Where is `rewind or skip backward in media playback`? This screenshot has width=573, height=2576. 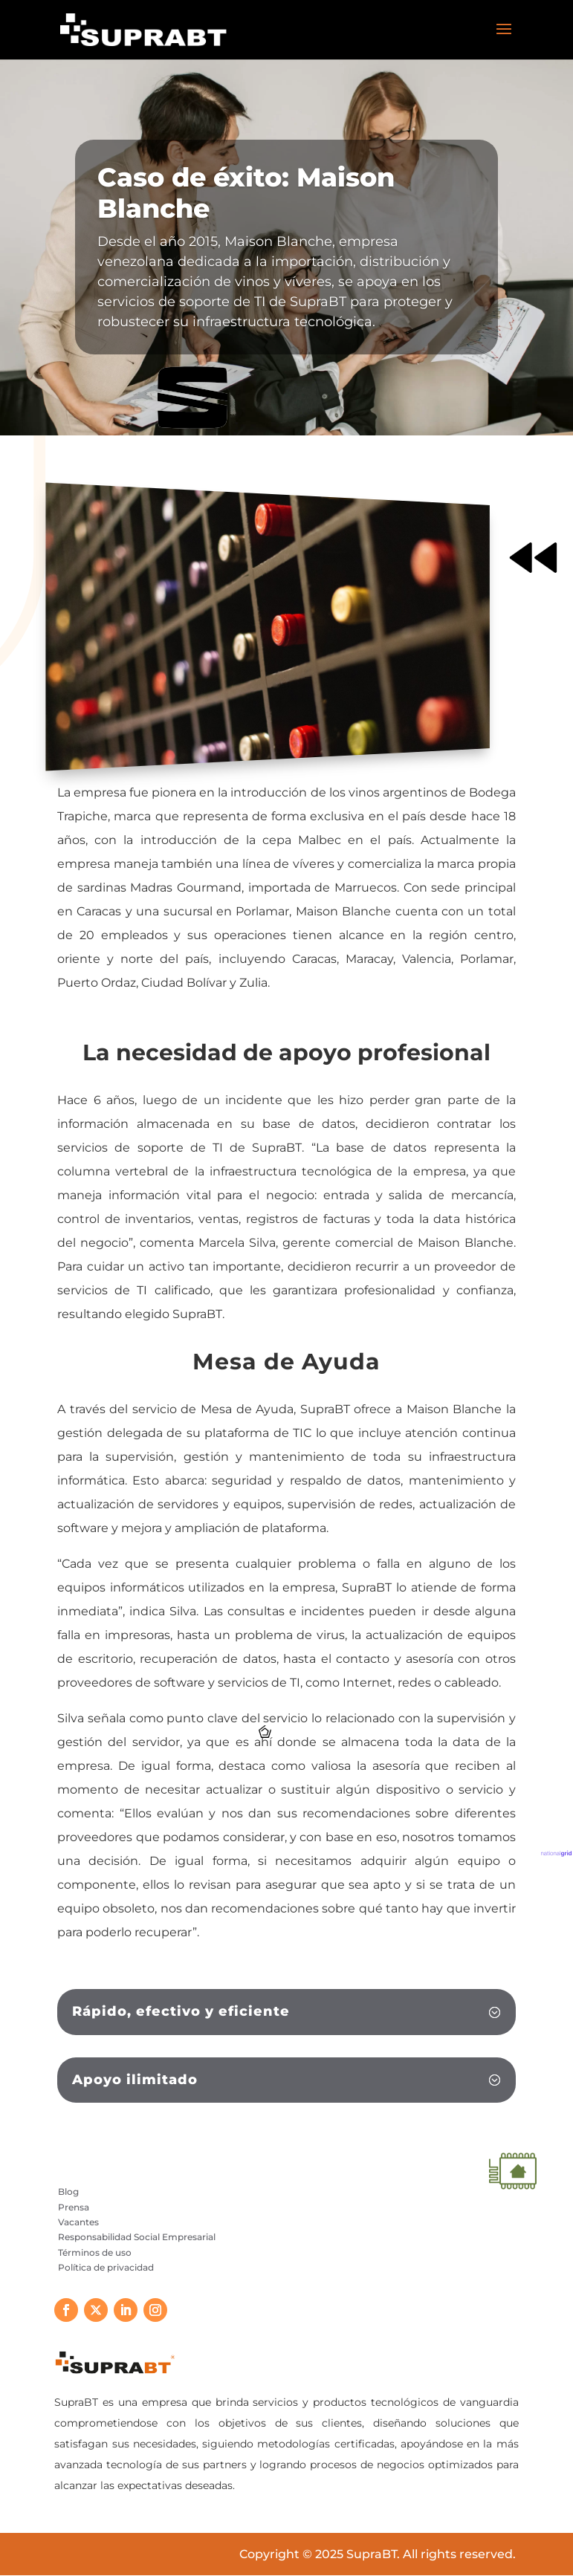 rewind or skip backward in media playback is located at coordinates (534, 557).